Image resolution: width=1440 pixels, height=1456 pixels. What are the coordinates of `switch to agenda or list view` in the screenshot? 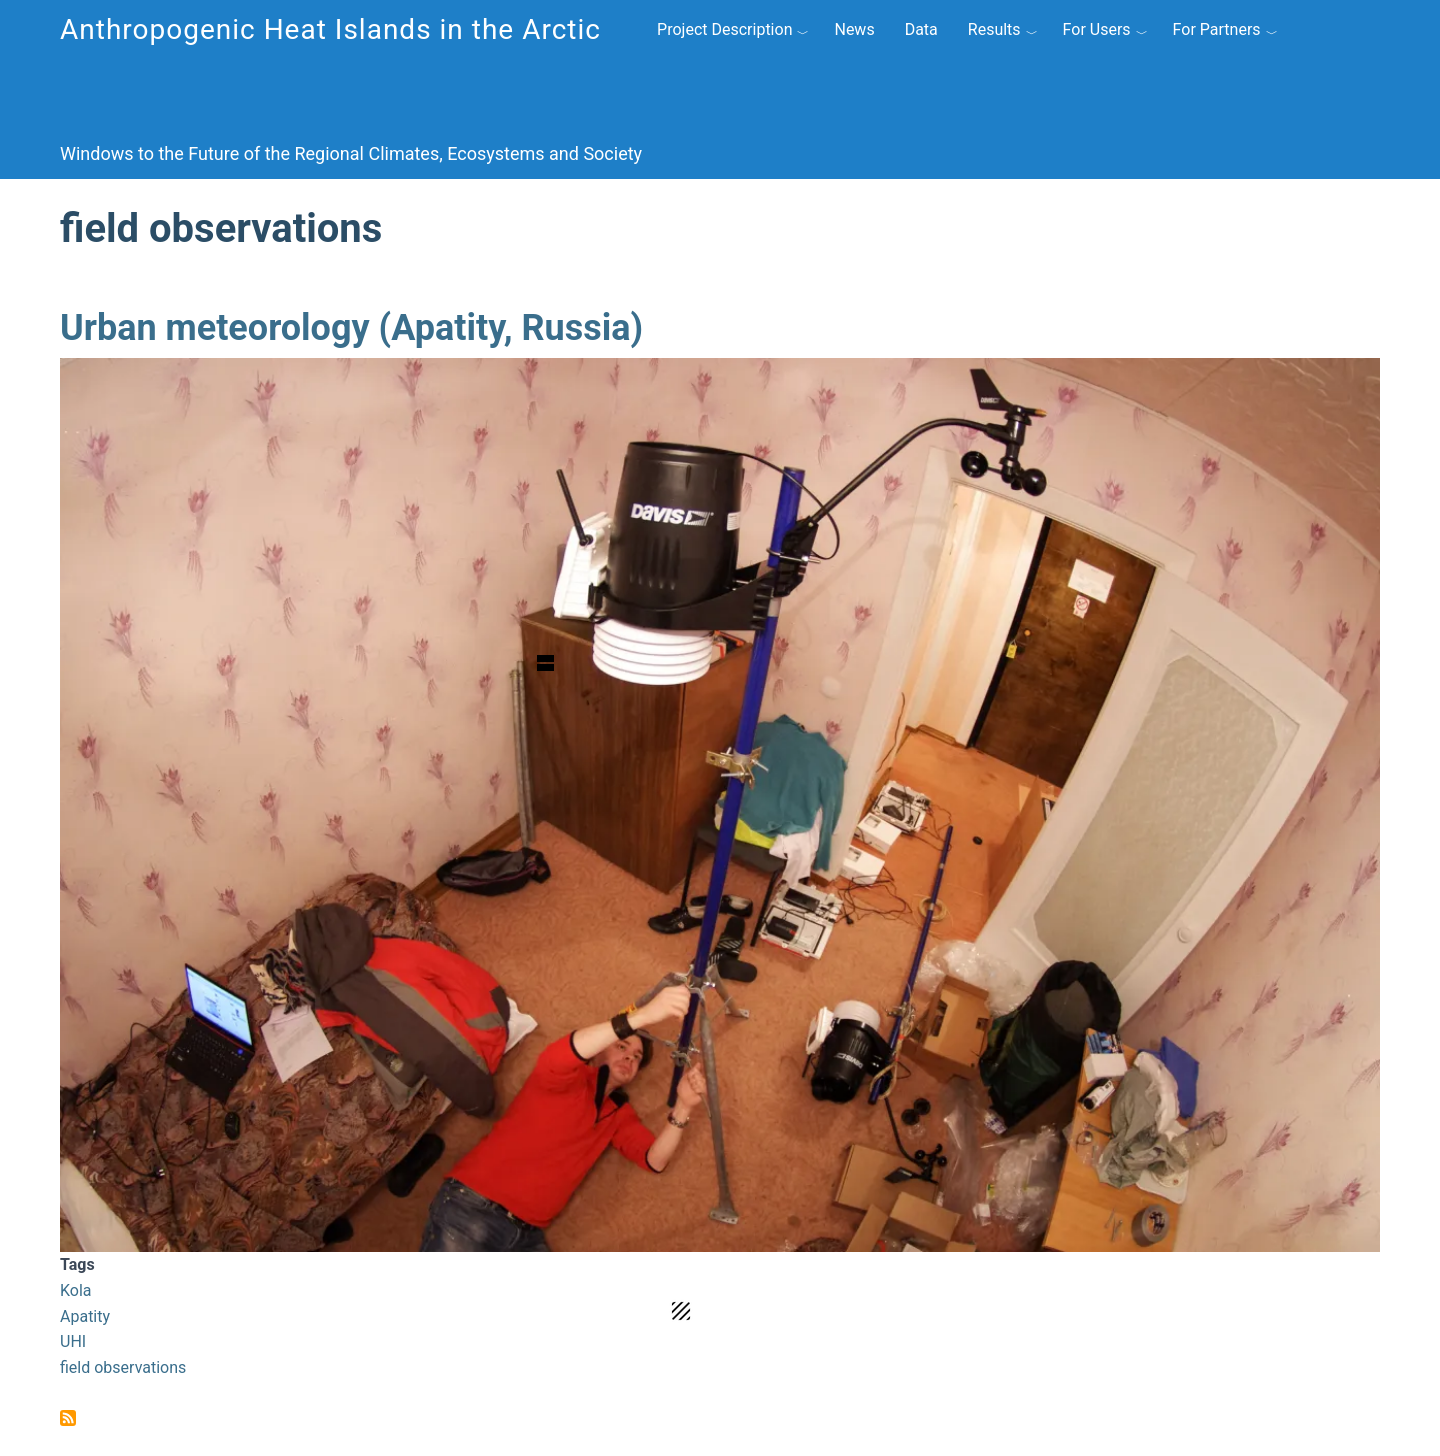 It's located at (546, 663).